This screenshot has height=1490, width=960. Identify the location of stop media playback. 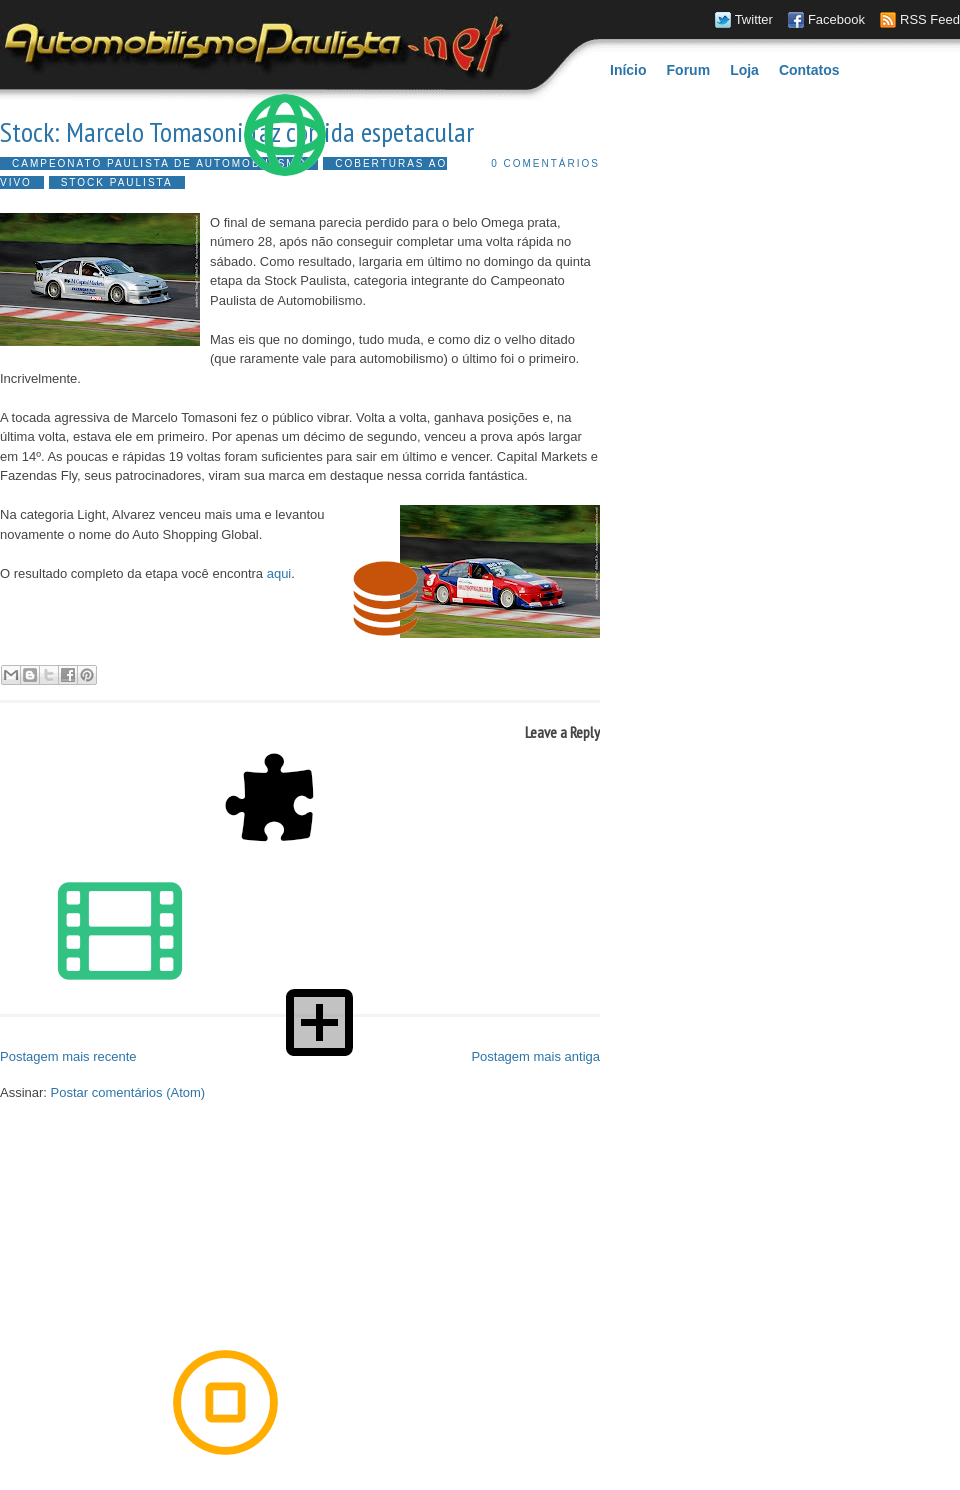
(225, 1402).